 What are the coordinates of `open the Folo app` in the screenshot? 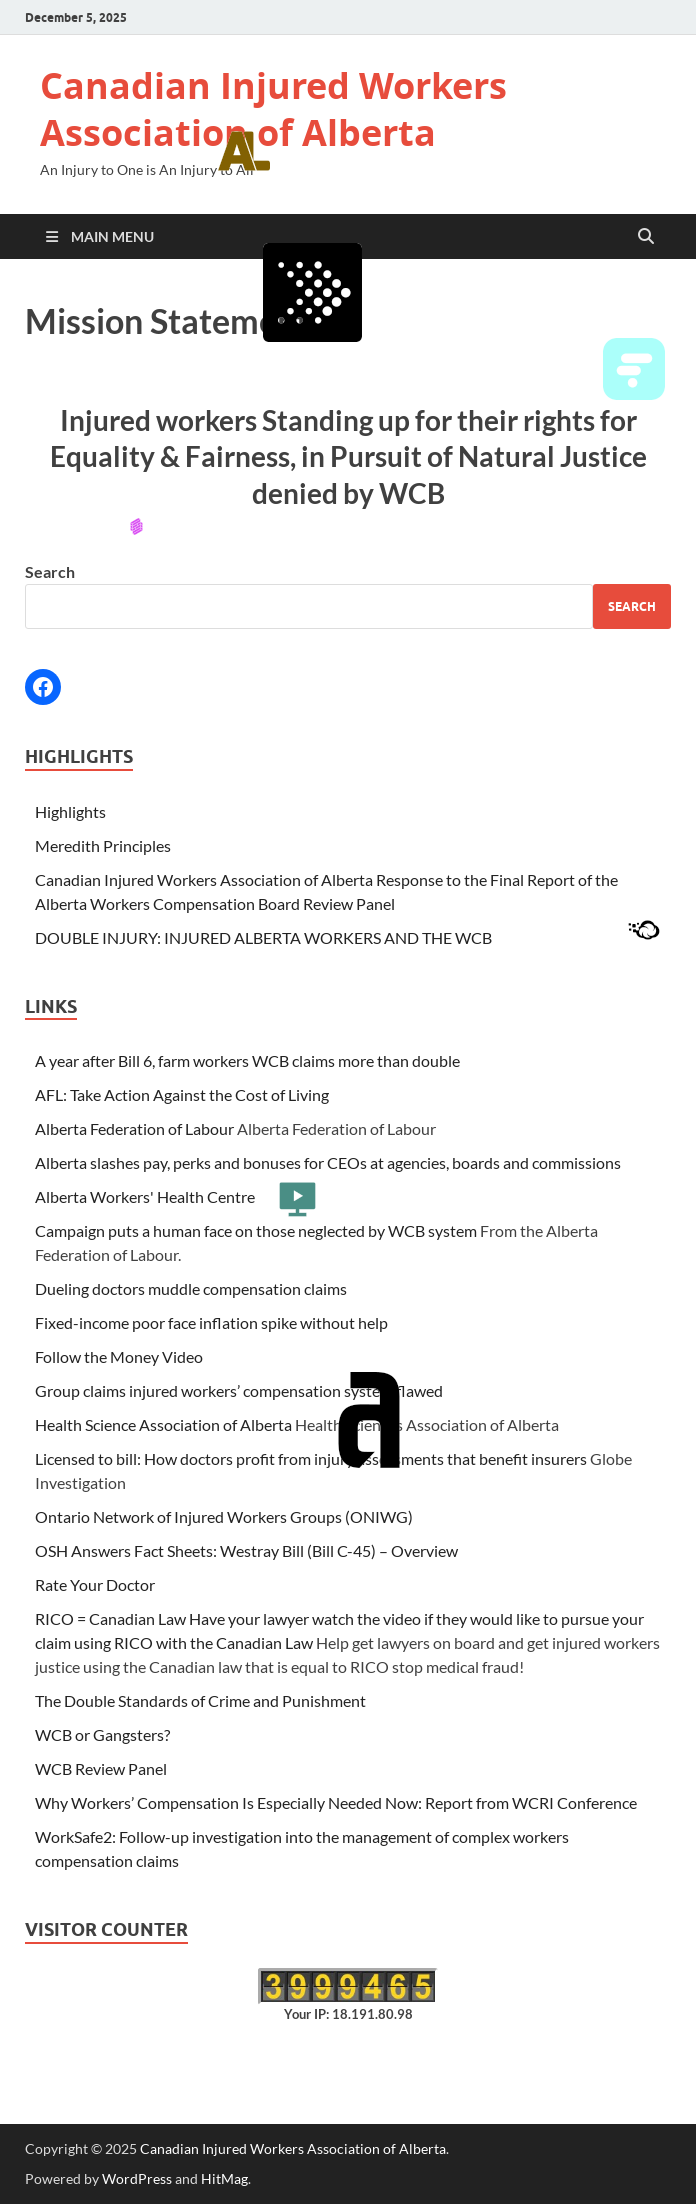 It's located at (634, 369).